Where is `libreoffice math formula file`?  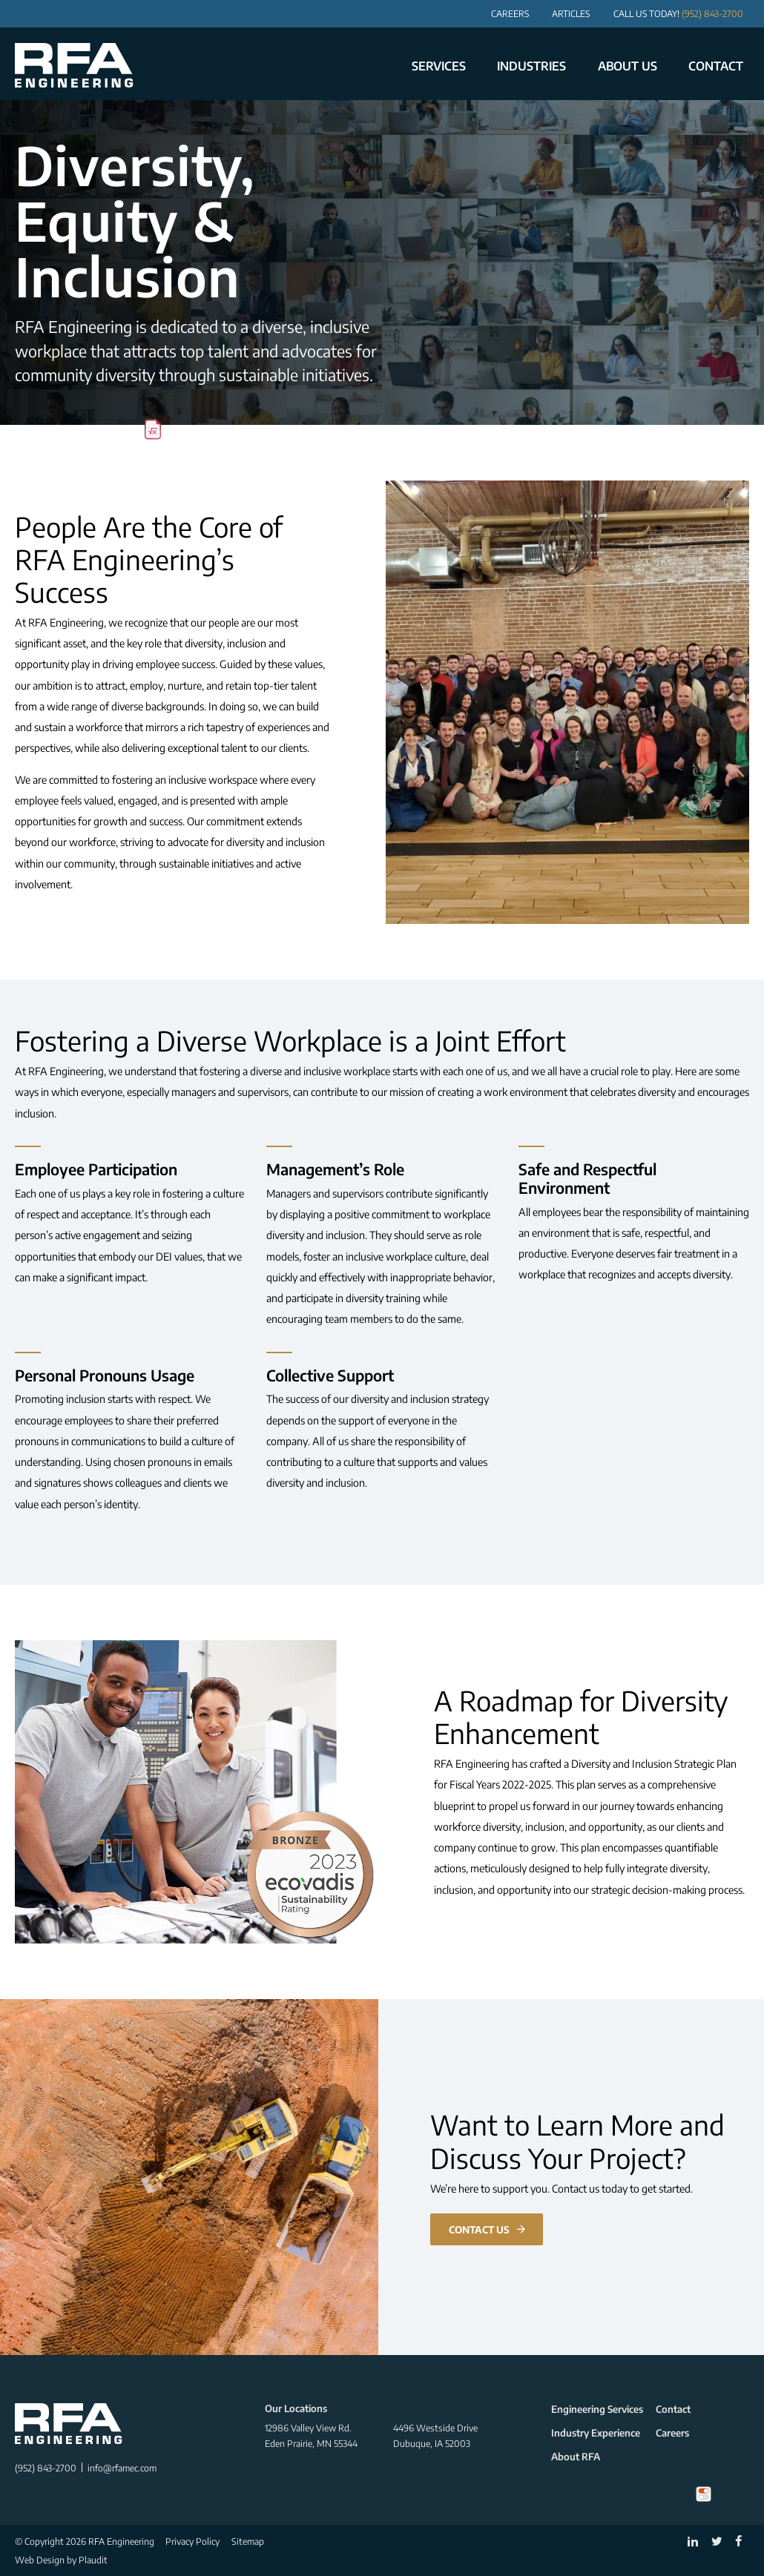 libreoffice math formula file is located at coordinates (153, 429).